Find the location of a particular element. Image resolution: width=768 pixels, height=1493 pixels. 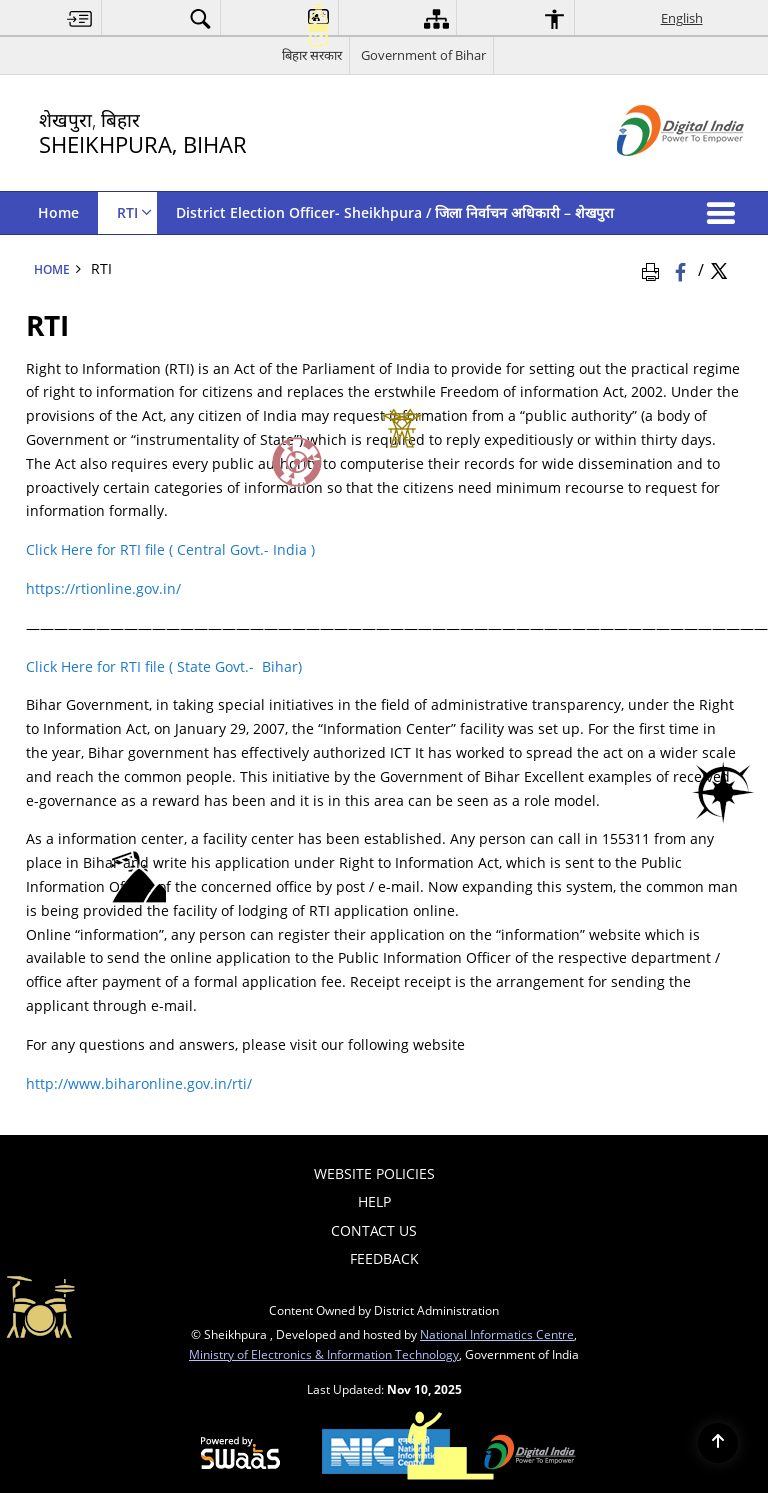

access drum or percussion instruments is located at coordinates (40, 1304).